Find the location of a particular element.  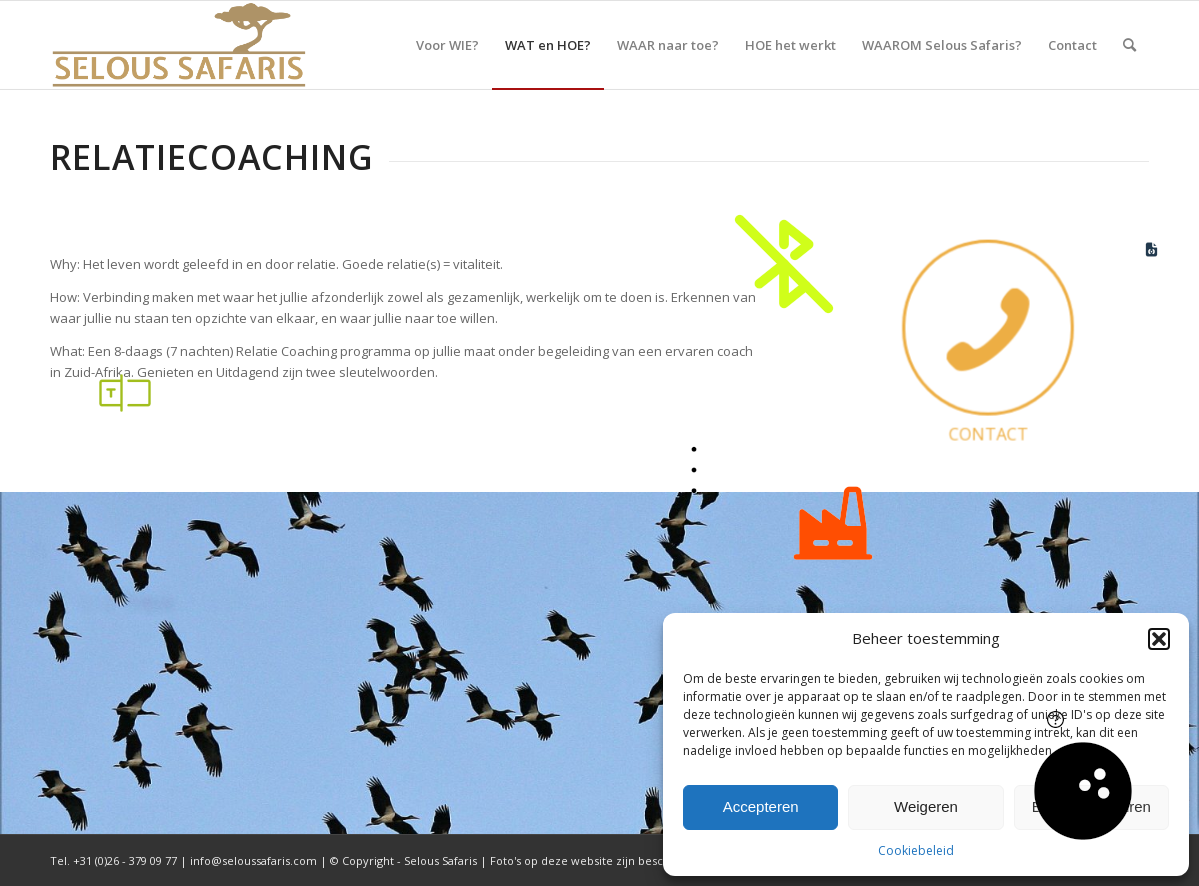

view manufacturing or production settings is located at coordinates (833, 526).